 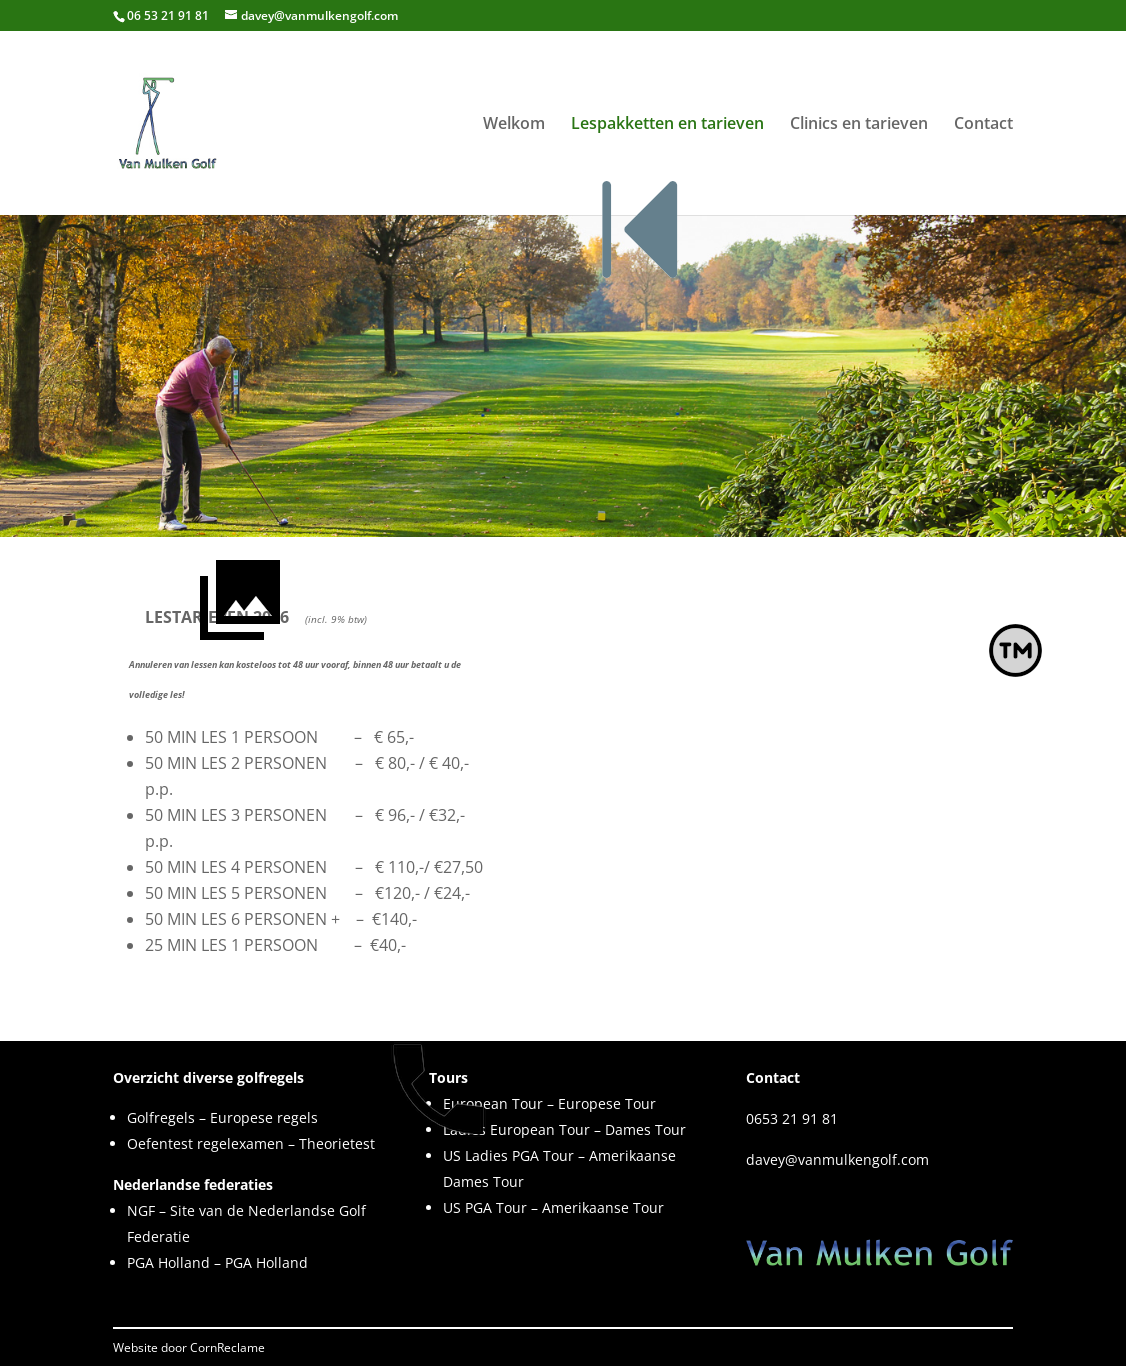 What do you see at coordinates (637, 229) in the screenshot?
I see `go to previous track or beginning` at bounding box center [637, 229].